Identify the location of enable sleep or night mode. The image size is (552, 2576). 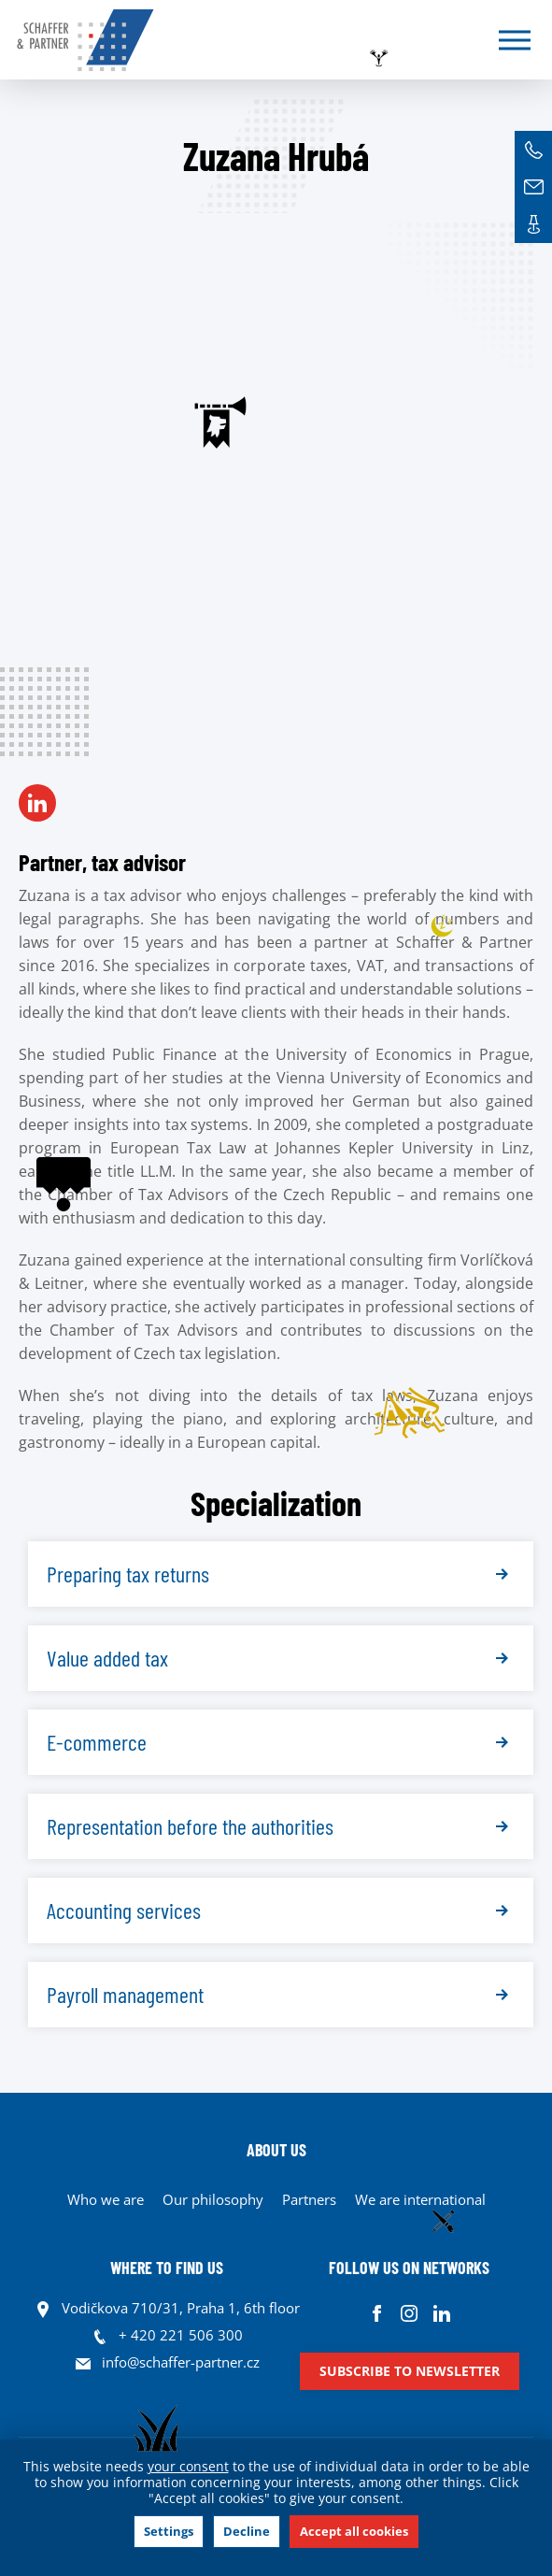
(442, 925).